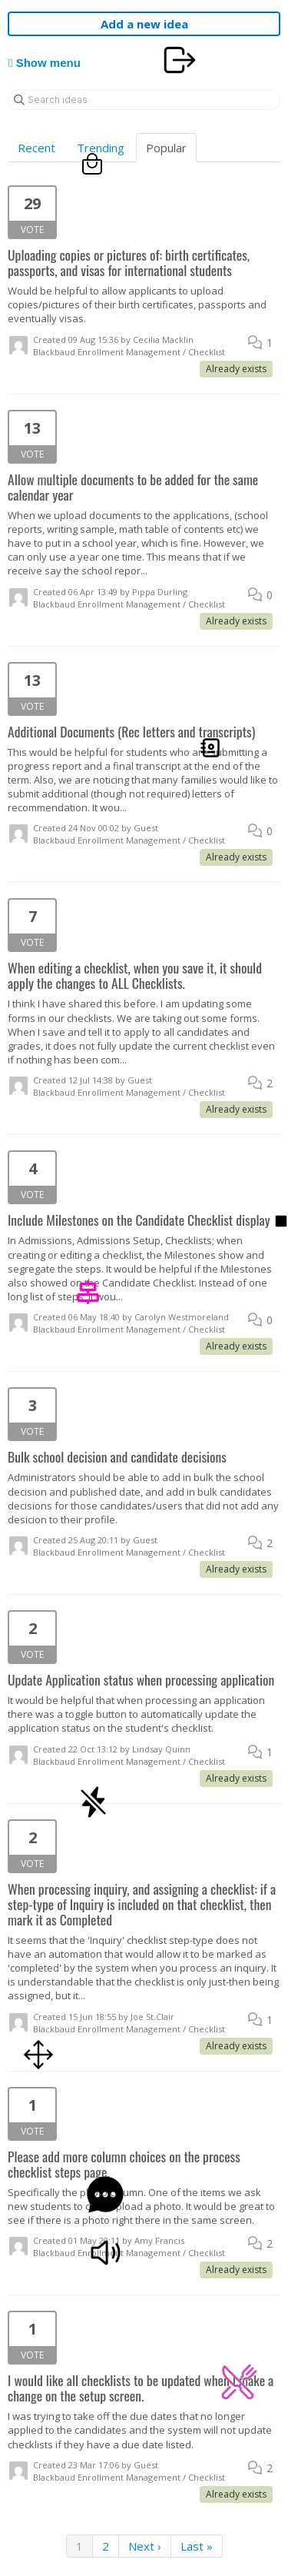  Describe the element at coordinates (210, 747) in the screenshot. I see `open your contacts list` at that location.